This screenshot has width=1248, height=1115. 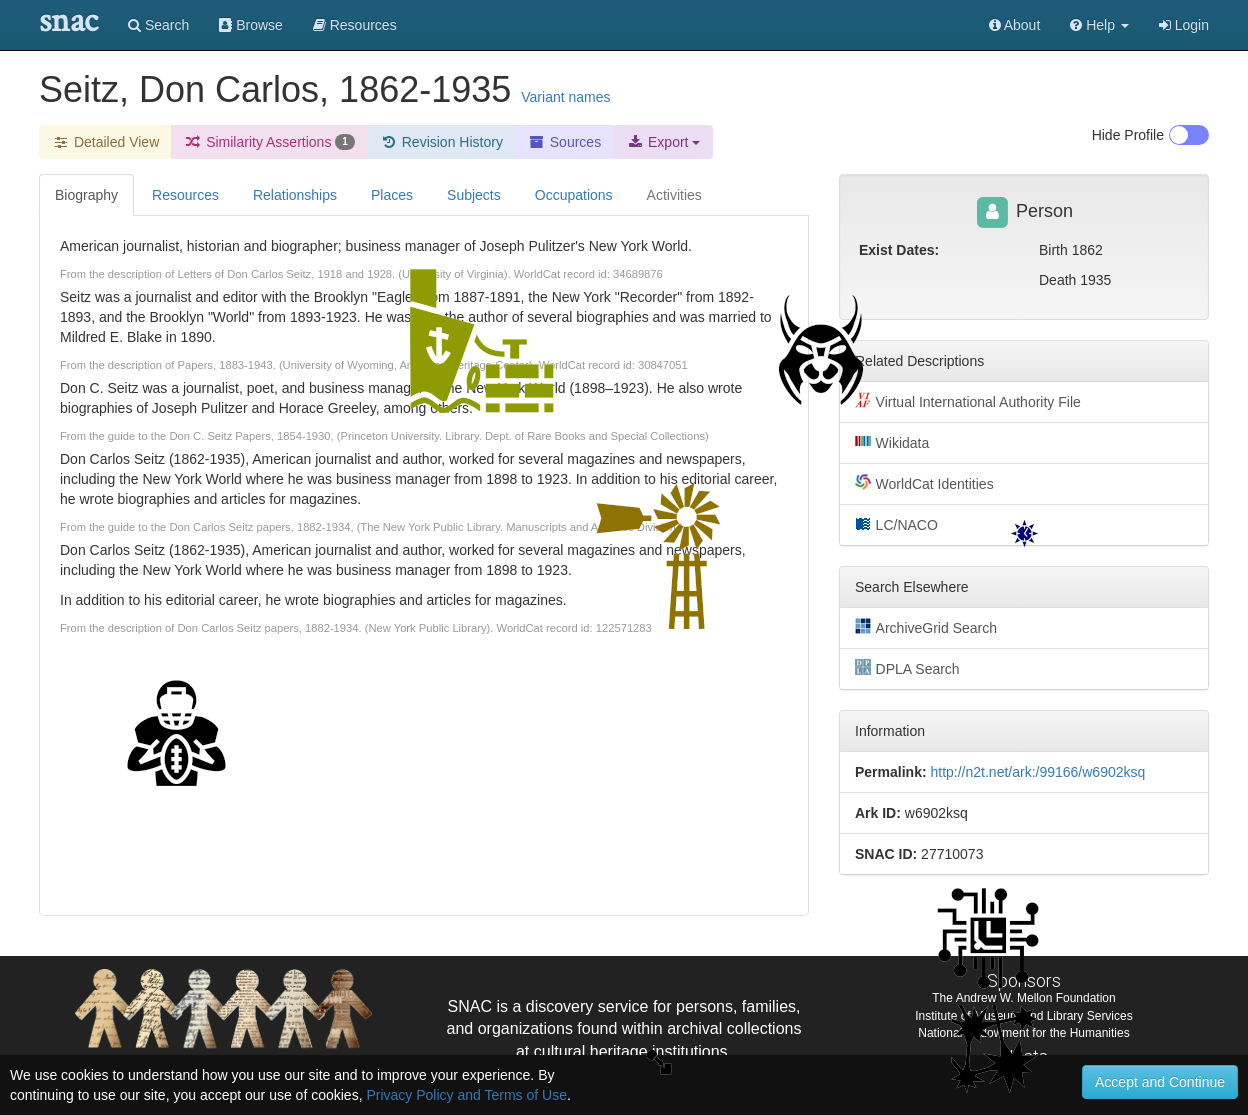 What do you see at coordinates (659, 1062) in the screenshot?
I see `transform or convert an object` at bounding box center [659, 1062].